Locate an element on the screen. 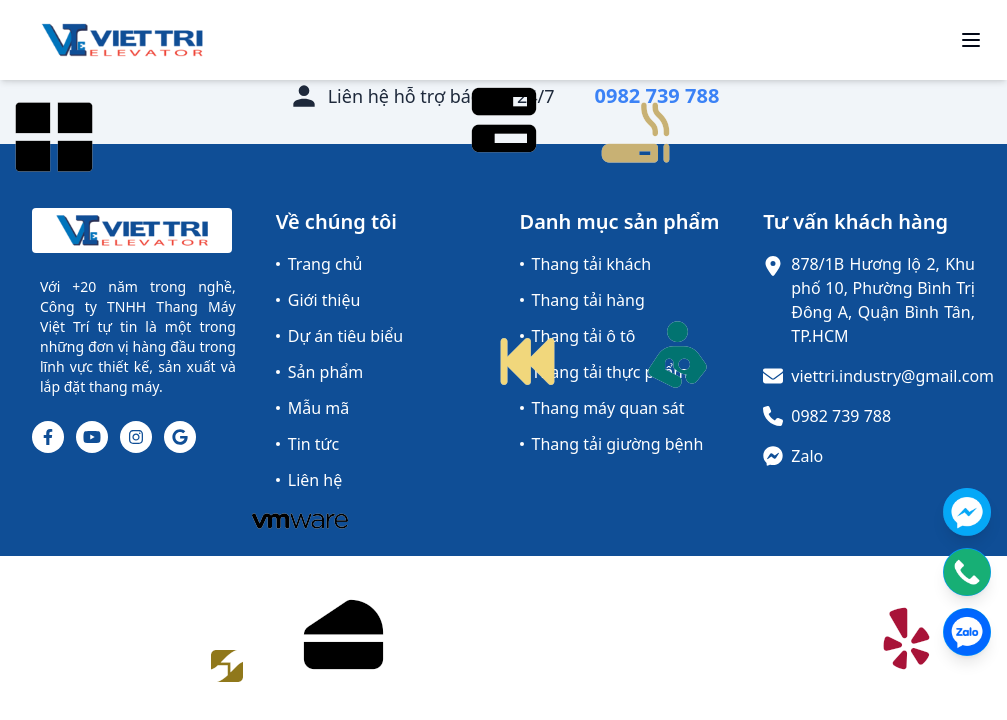 Image resolution: width=1007 pixels, height=720 pixels. skip to previous track is located at coordinates (527, 361).